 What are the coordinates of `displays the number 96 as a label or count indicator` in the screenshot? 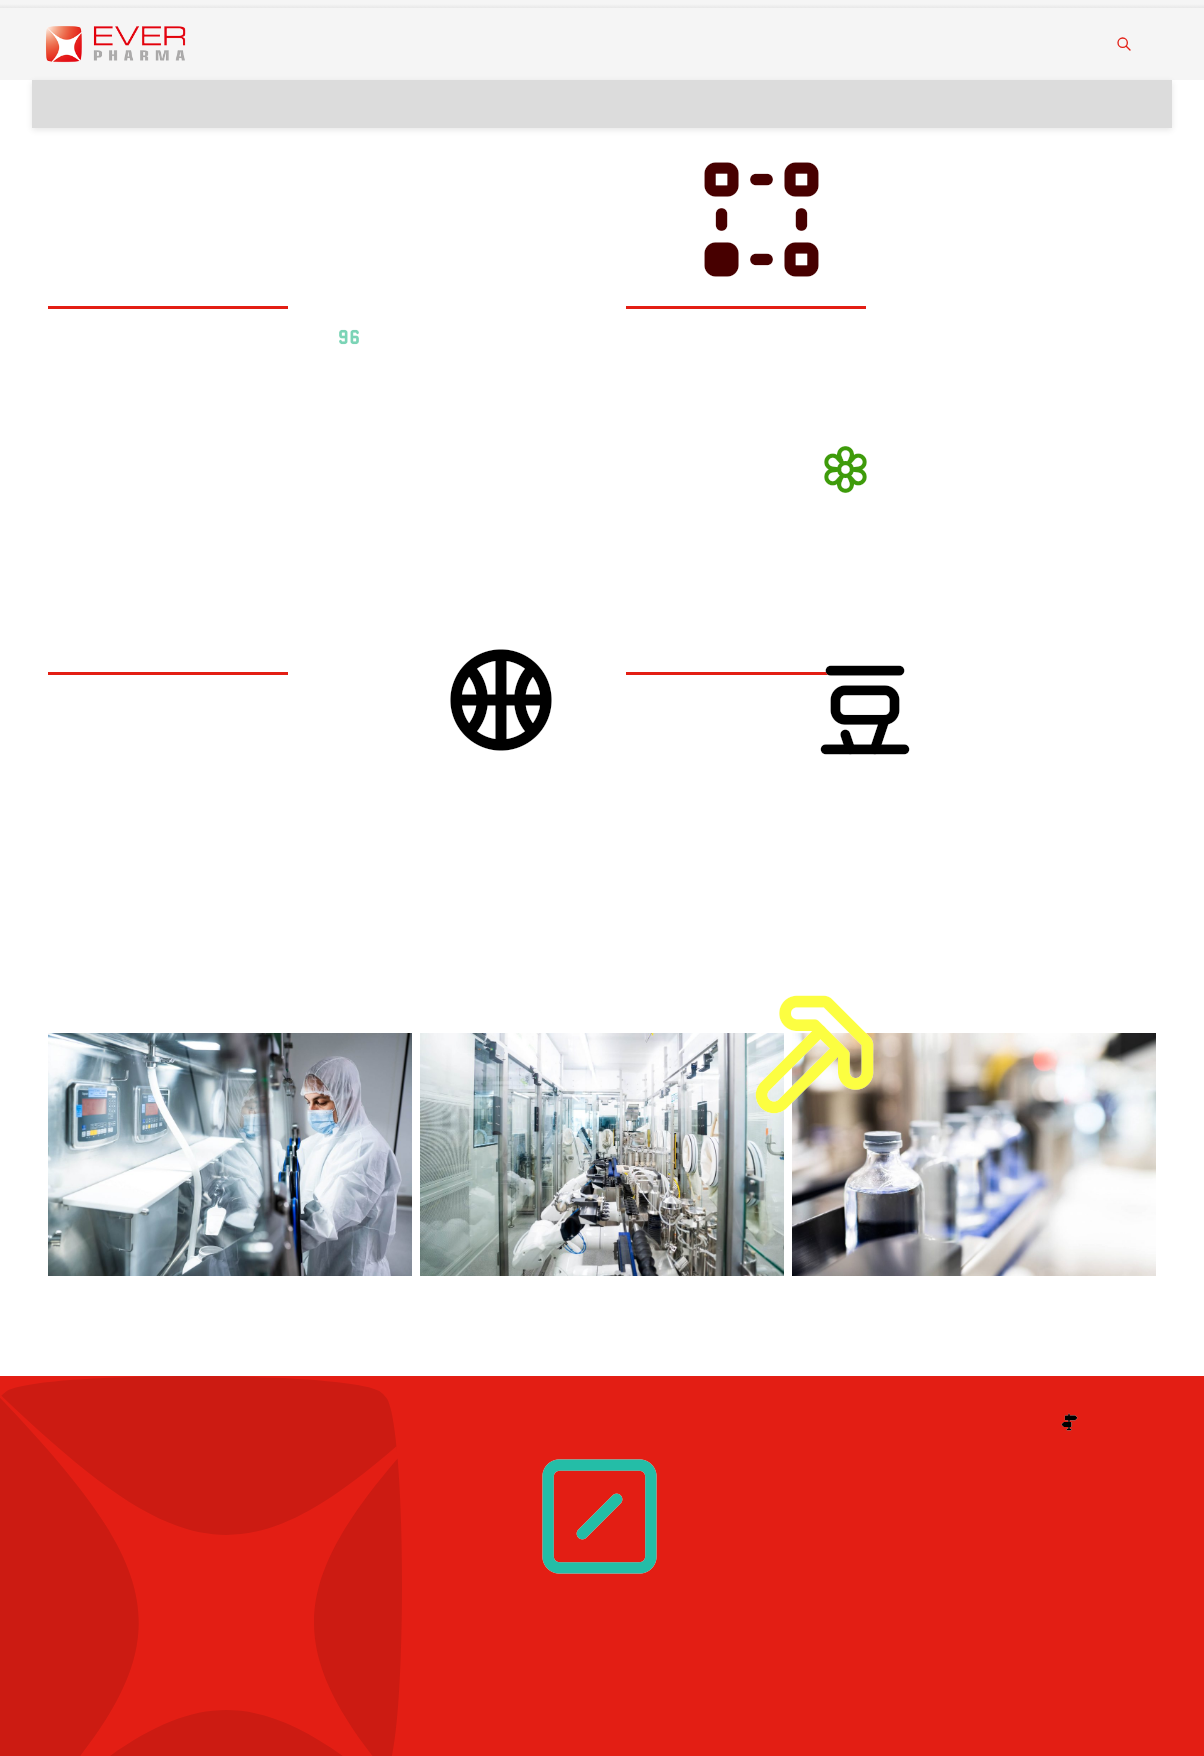 It's located at (349, 337).